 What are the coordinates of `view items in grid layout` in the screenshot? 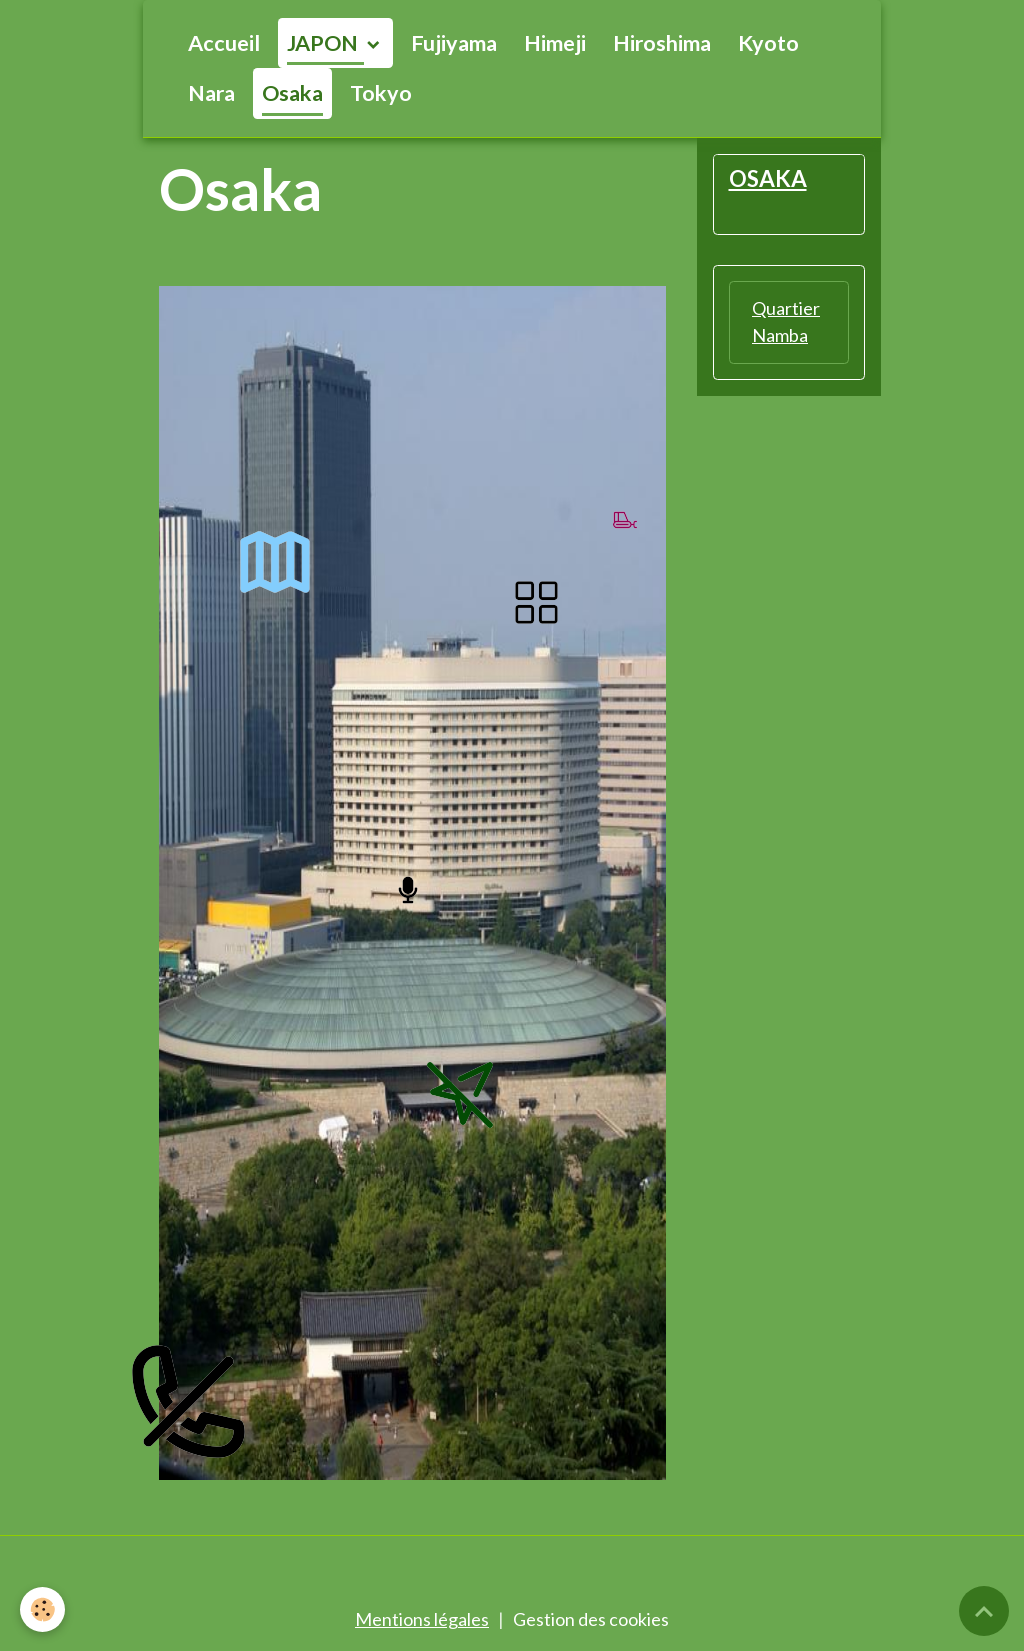 It's located at (536, 602).